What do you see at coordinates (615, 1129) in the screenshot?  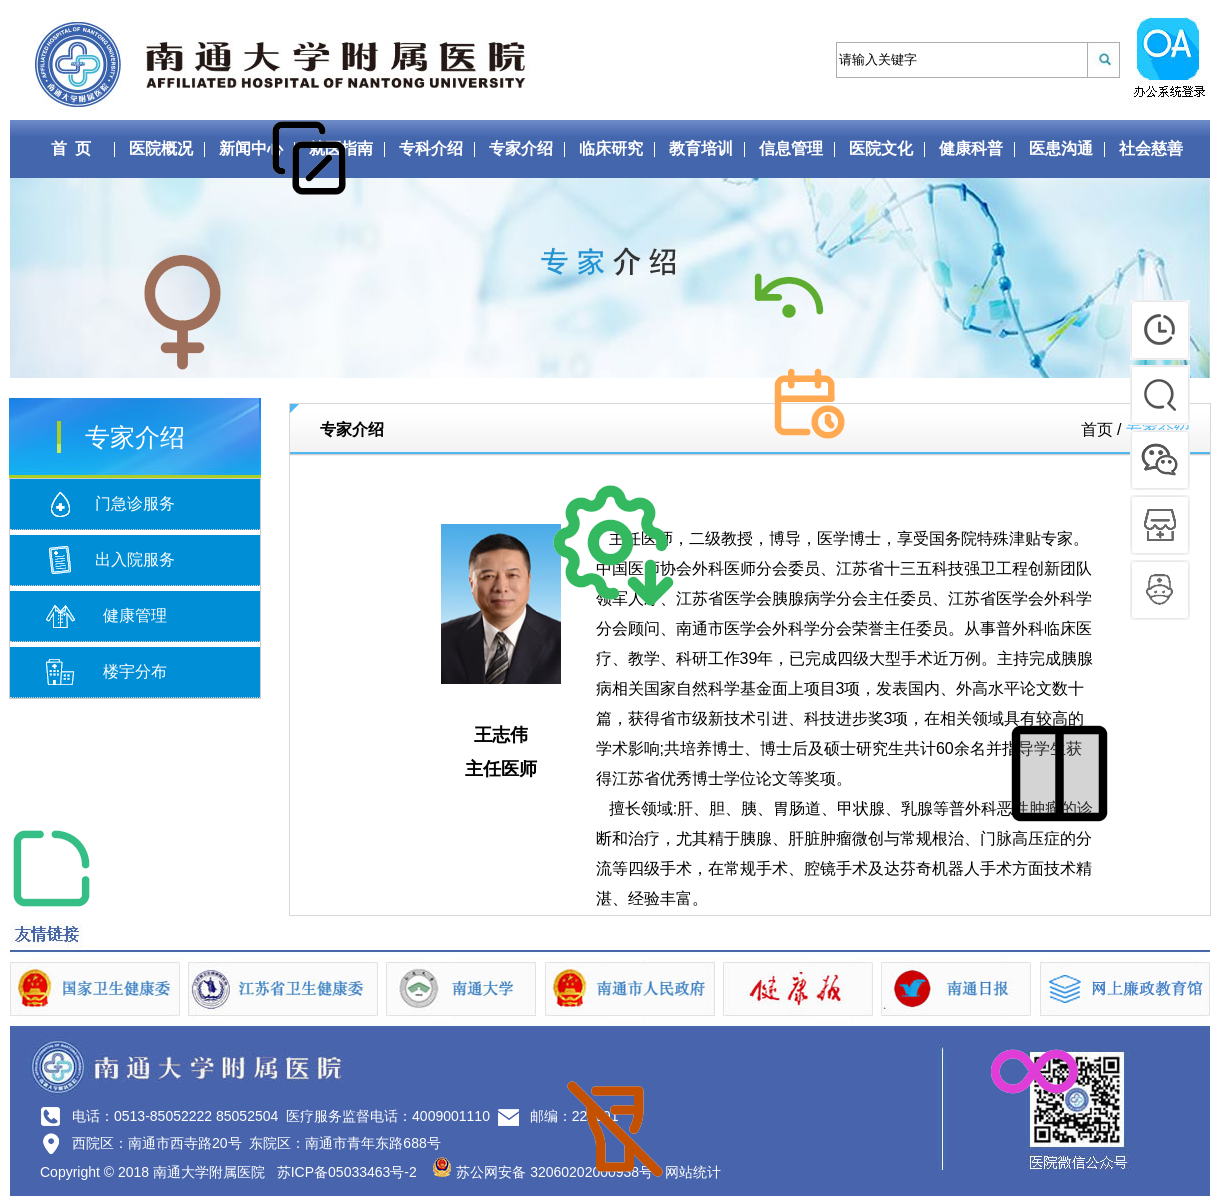 I see `no alcohol allowed` at bounding box center [615, 1129].